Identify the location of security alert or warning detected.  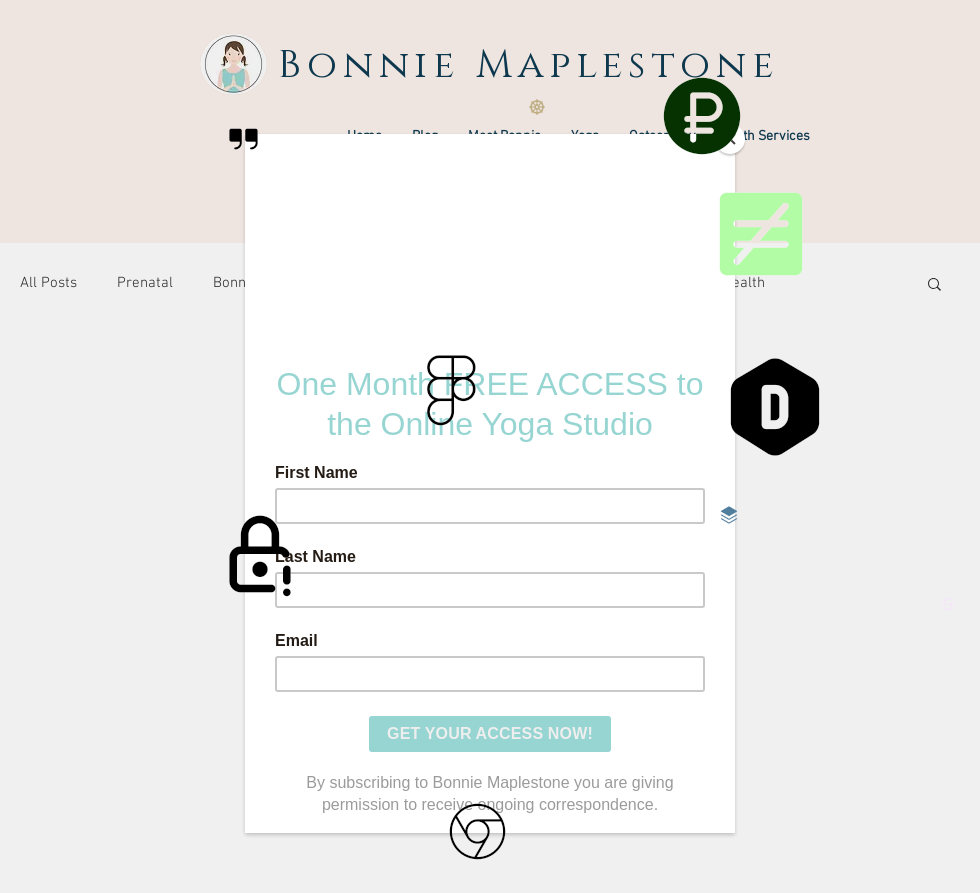
(260, 554).